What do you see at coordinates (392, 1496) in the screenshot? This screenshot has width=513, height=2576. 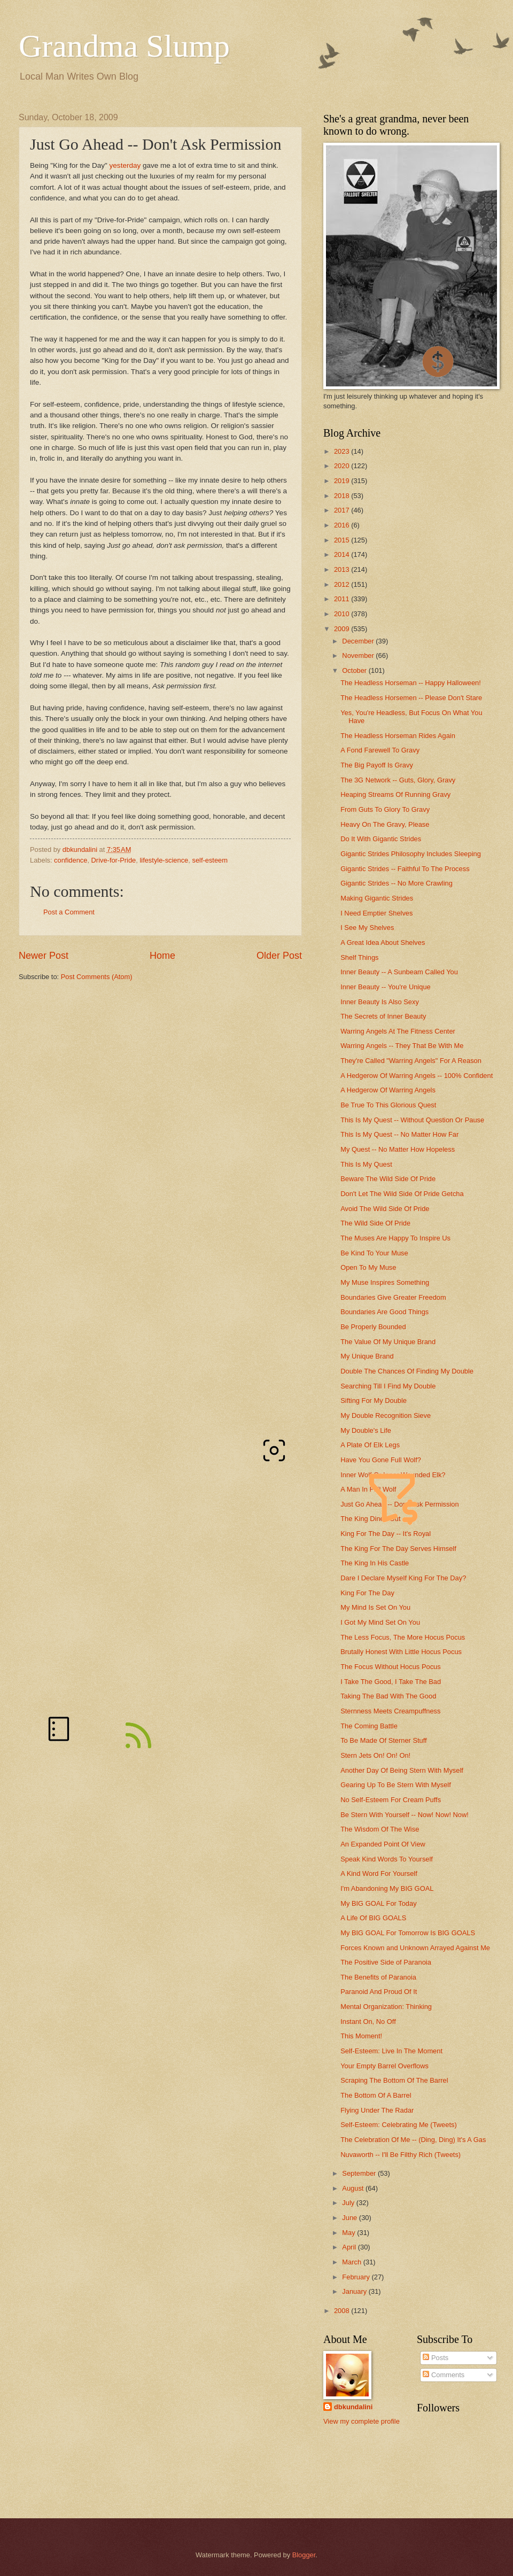 I see `filter results by price or cost` at bounding box center [392, 1496].